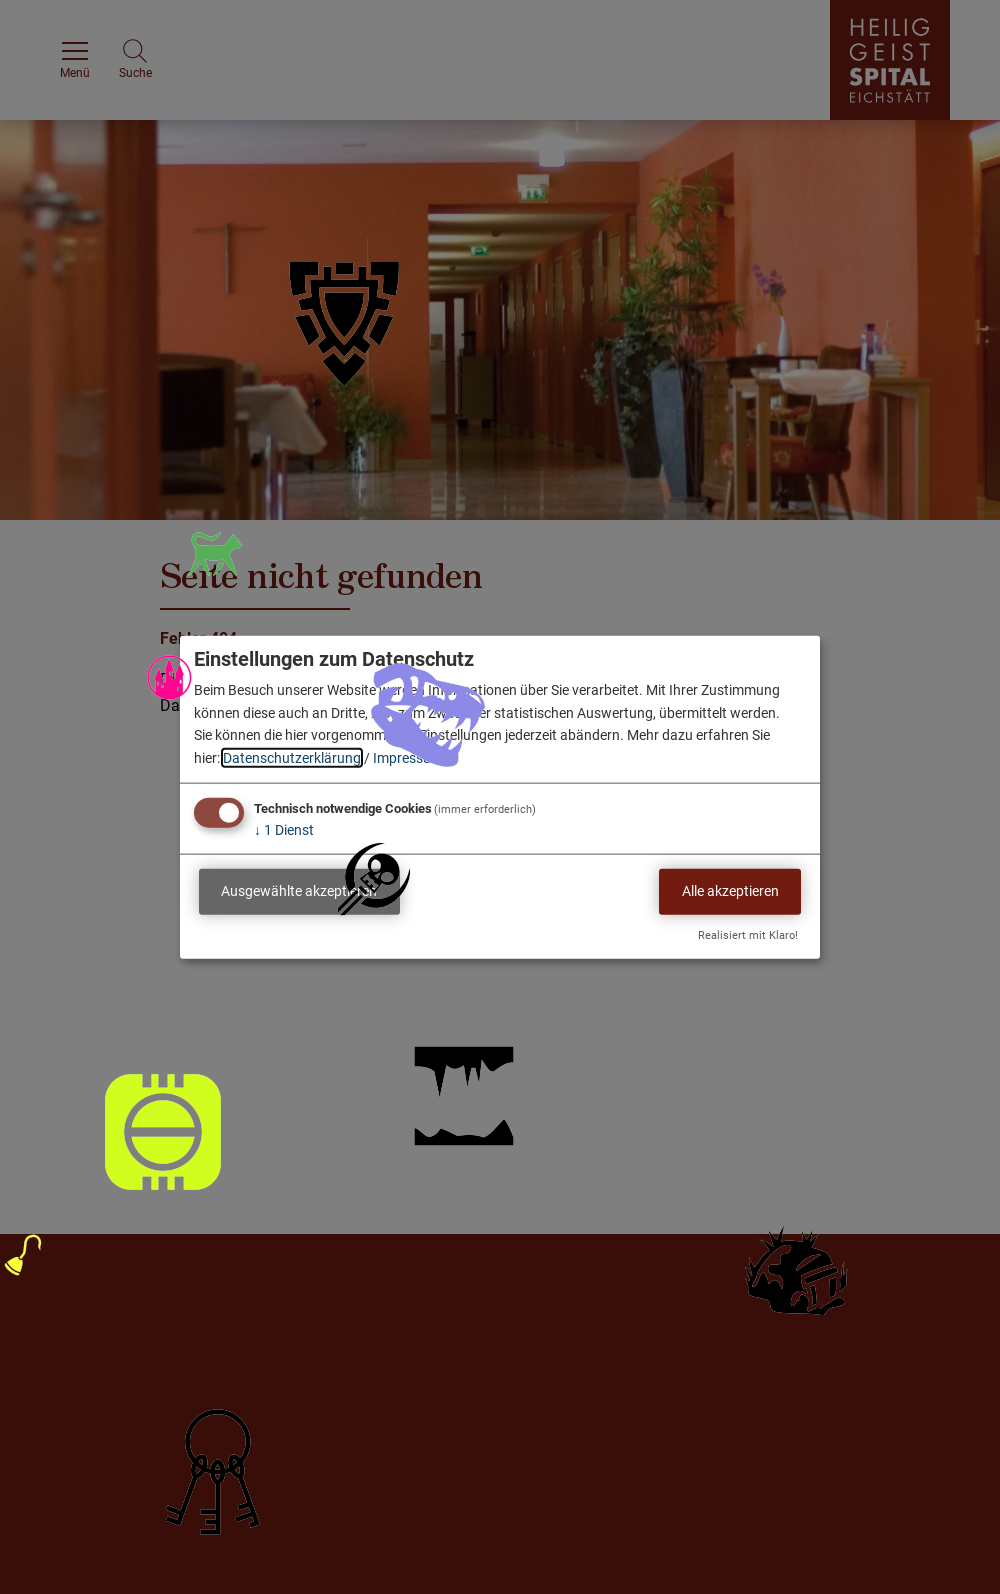 This screenshot has width=1000, height=1594. I want to click on pirate or nautical themed game element, so click(23, 1255).